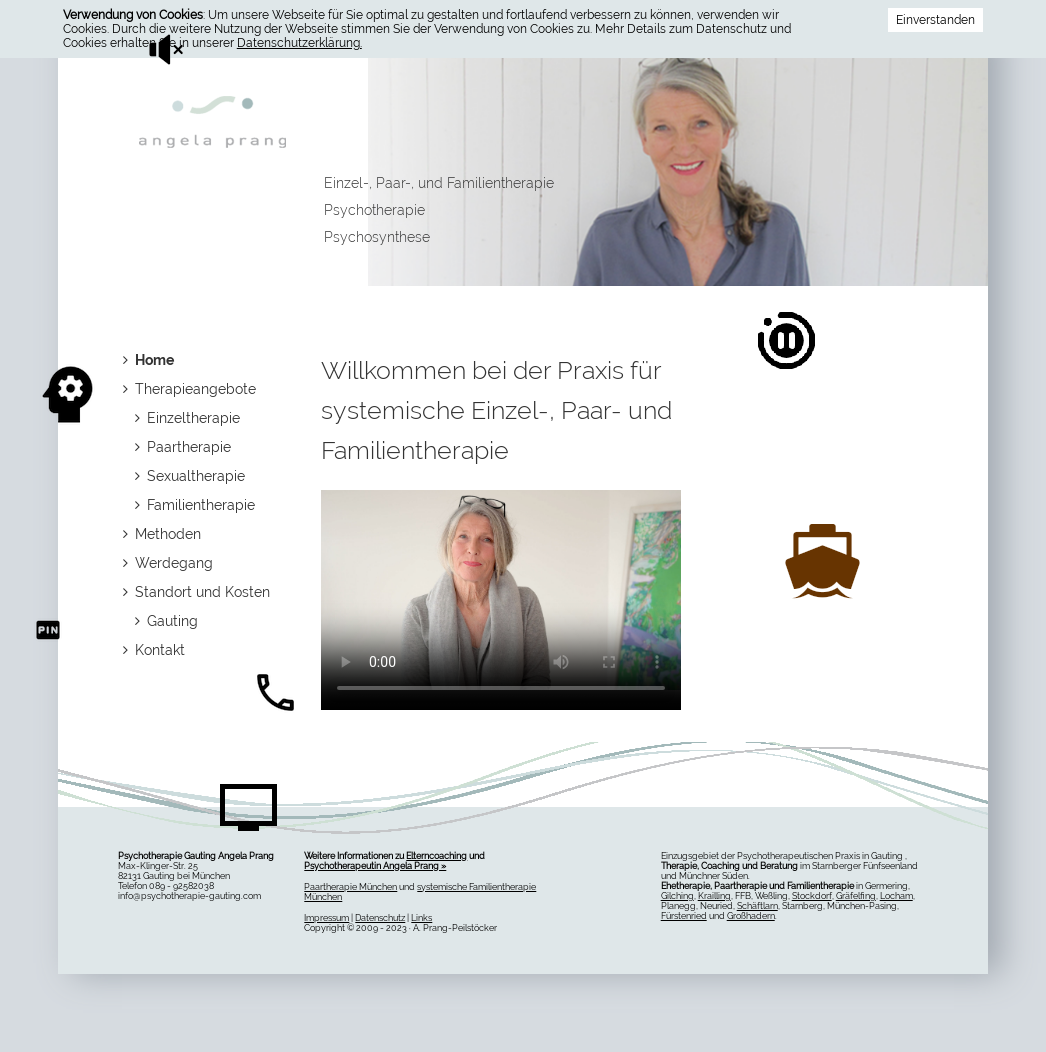 This screenshot has width=1046, height=1052. What do you see at coordinates (165, 49) in the screenshot?
I see `mute audio` at bounding box center [165, 49].